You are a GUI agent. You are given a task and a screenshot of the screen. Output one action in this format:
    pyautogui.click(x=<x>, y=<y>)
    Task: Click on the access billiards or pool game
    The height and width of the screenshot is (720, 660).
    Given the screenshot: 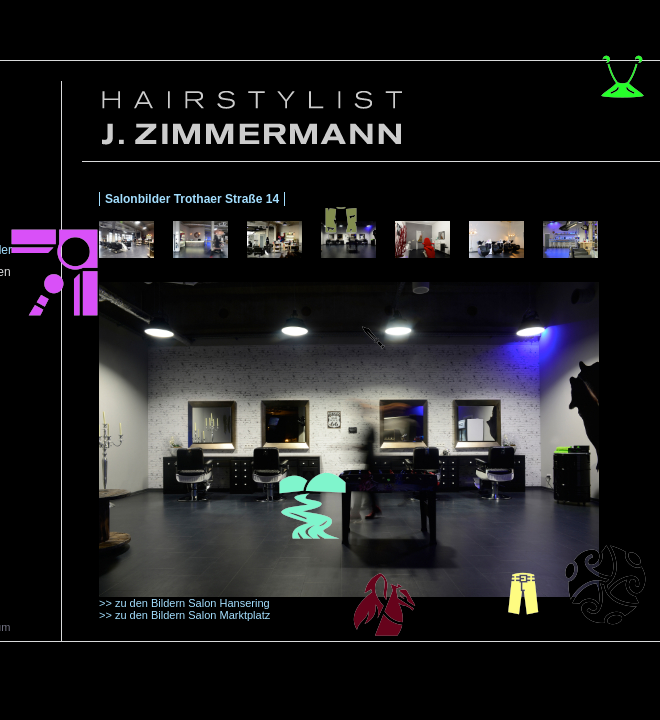 What is the action you would take?
    pyautogui.click(x=54, y=272)
    